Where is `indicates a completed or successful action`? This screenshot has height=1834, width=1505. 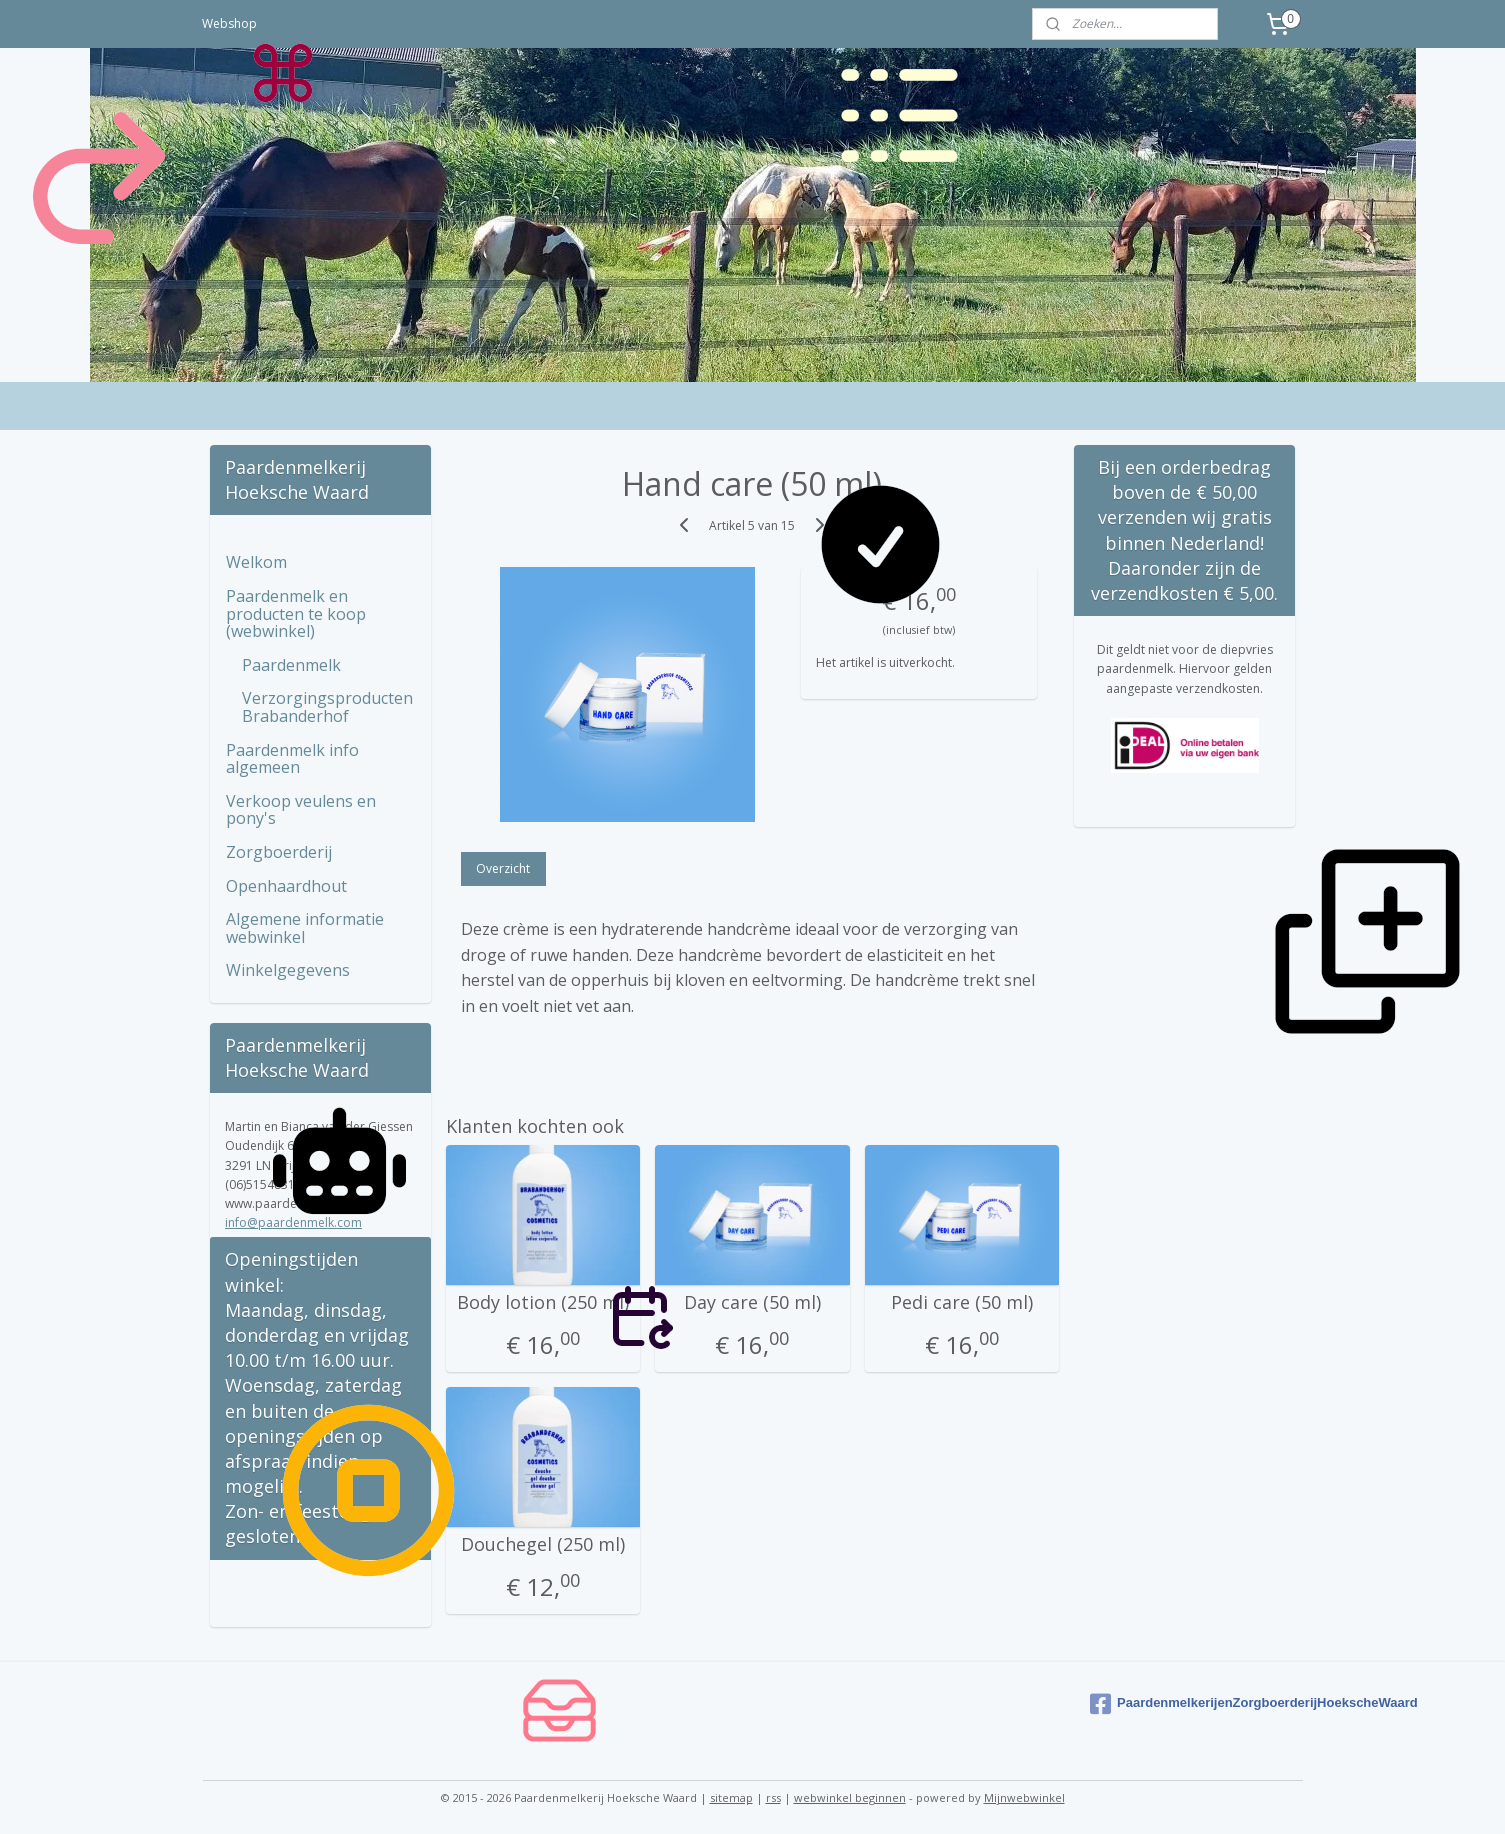 indicates a completed or successful action is located at coordinates (880, 544).